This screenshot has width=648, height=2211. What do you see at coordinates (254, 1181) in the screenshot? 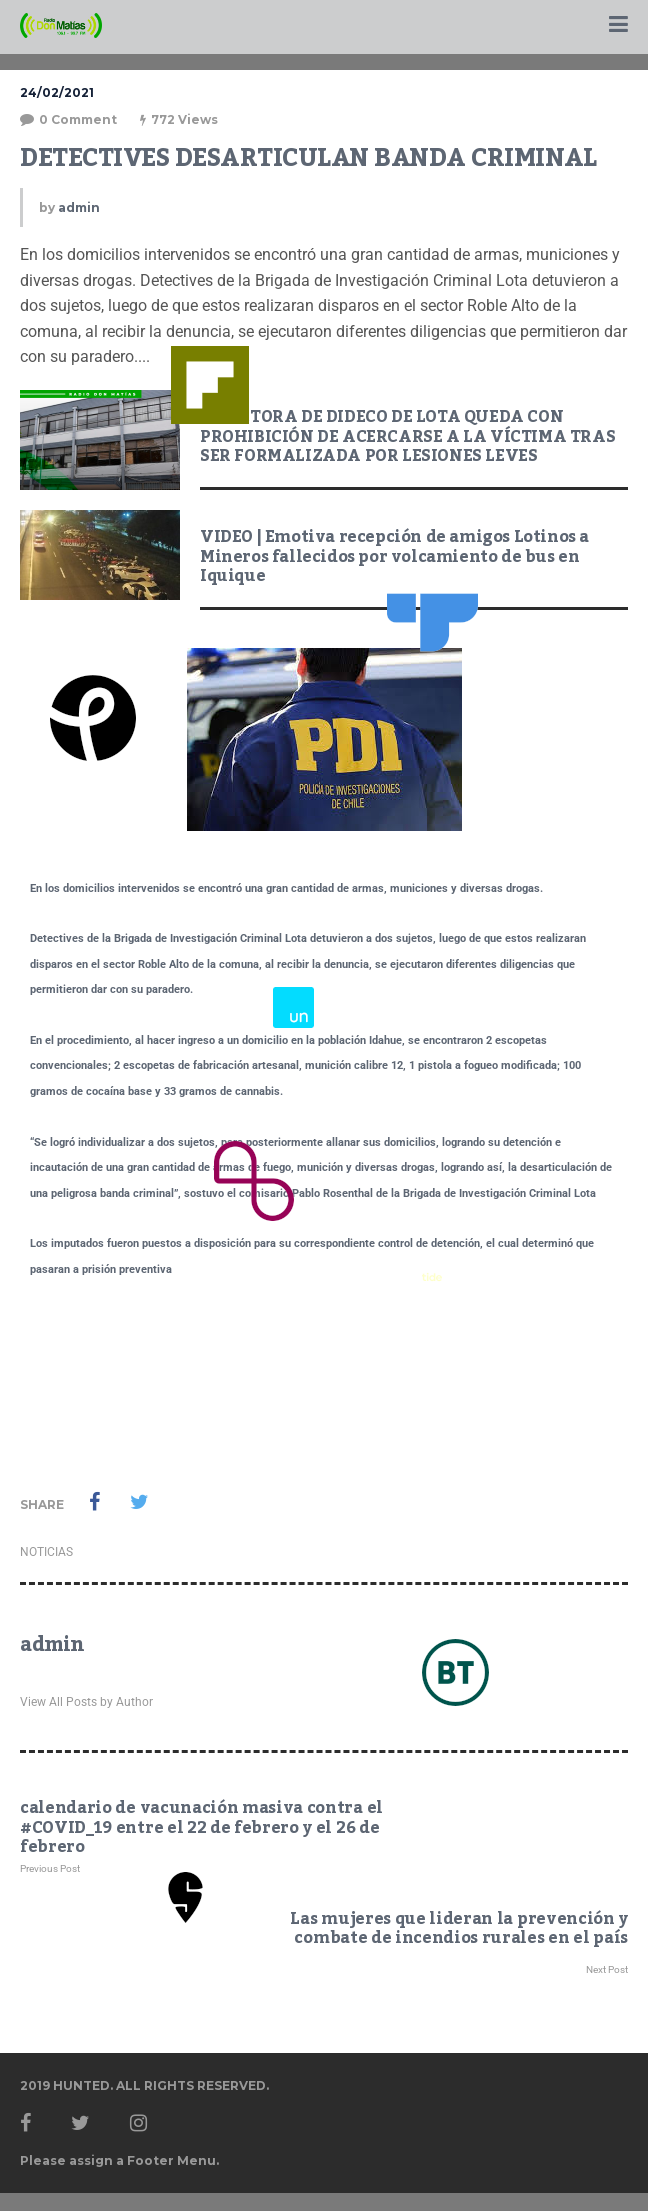
I see `NextBillion.ai company logo` at bounding box center [254, 1181].